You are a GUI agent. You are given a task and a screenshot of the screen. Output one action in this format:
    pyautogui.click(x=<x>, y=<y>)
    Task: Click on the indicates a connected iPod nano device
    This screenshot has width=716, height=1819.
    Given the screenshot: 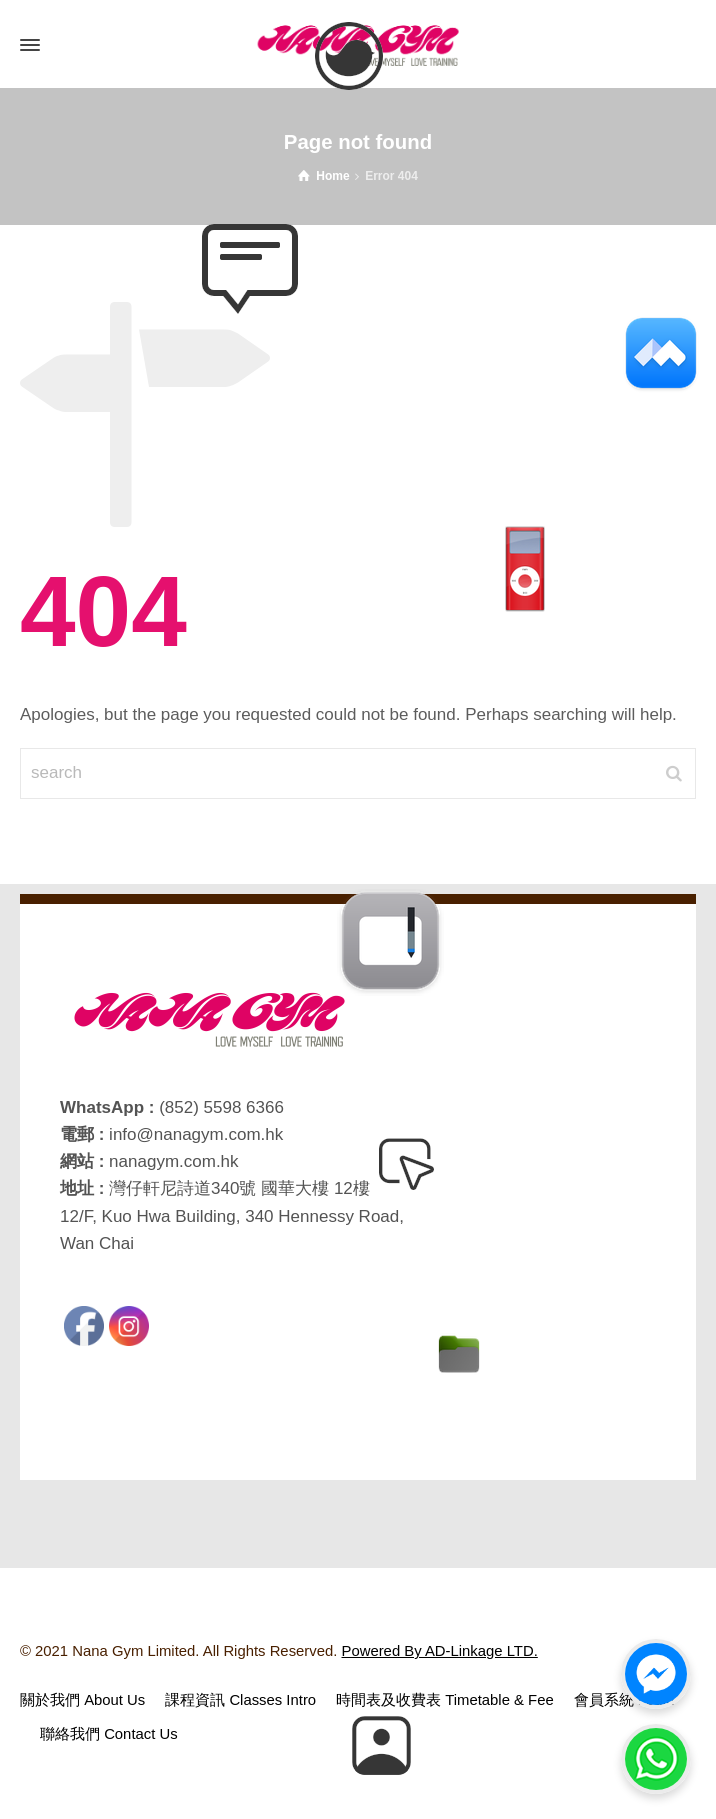 What is the action you would take?
    pyautogui.click(x=525, y=569)
    